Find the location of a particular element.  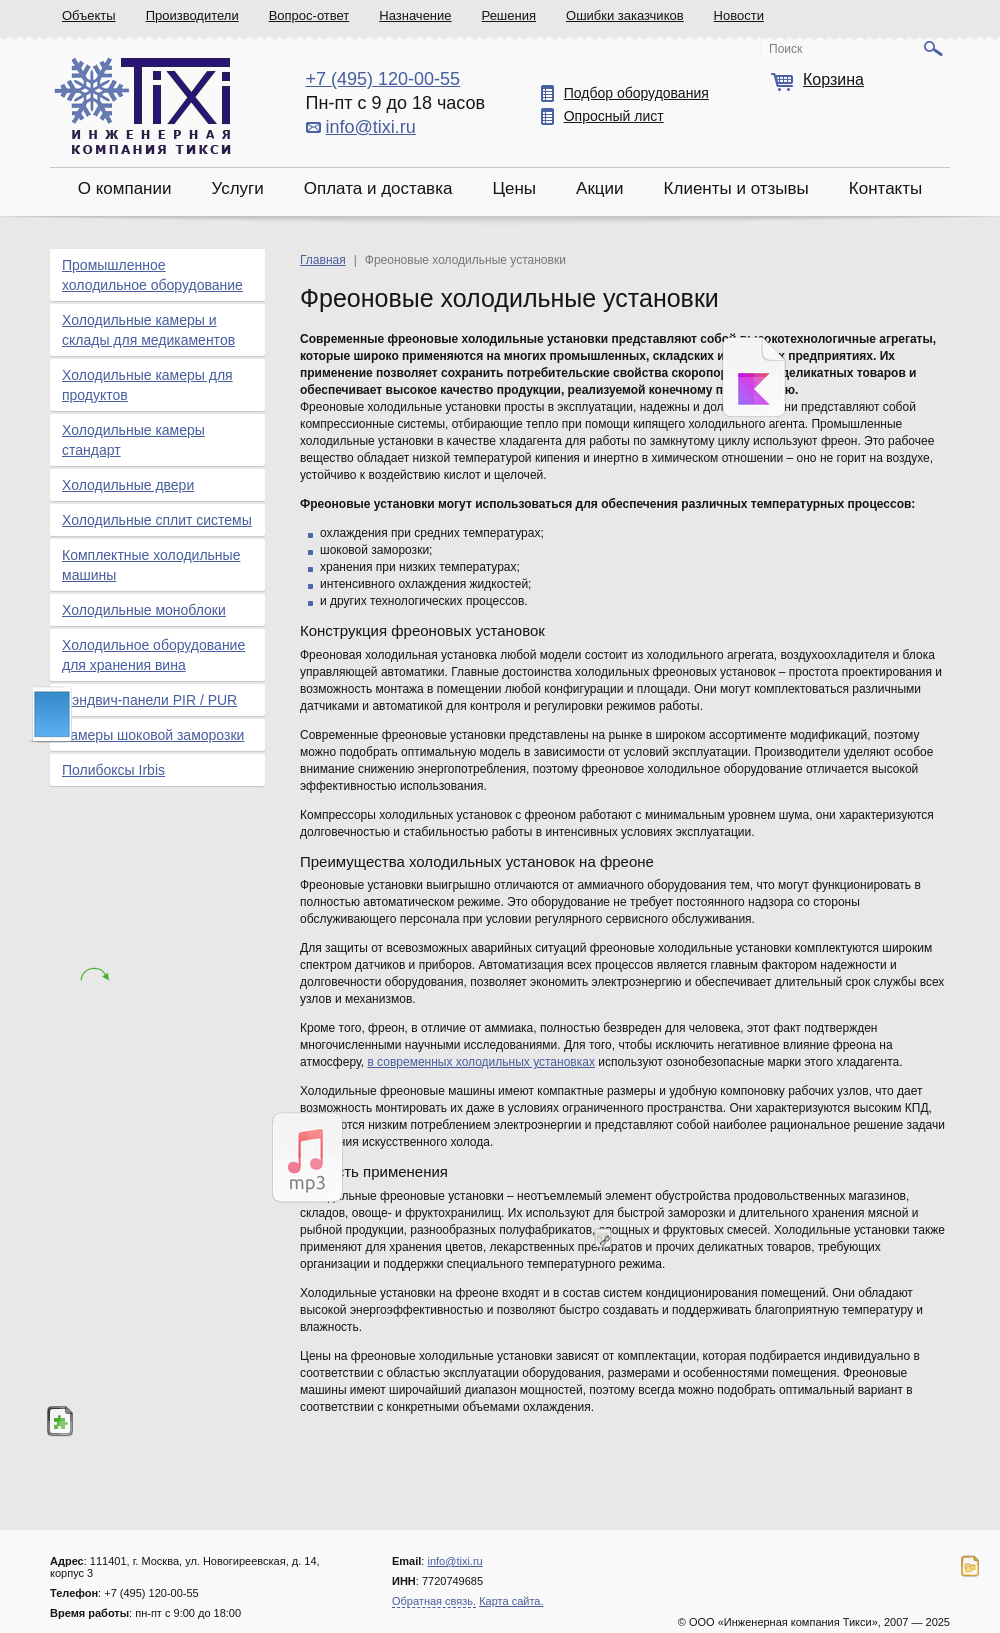

an openoffice extension or add-on file is located at coordinates (60, 1421).